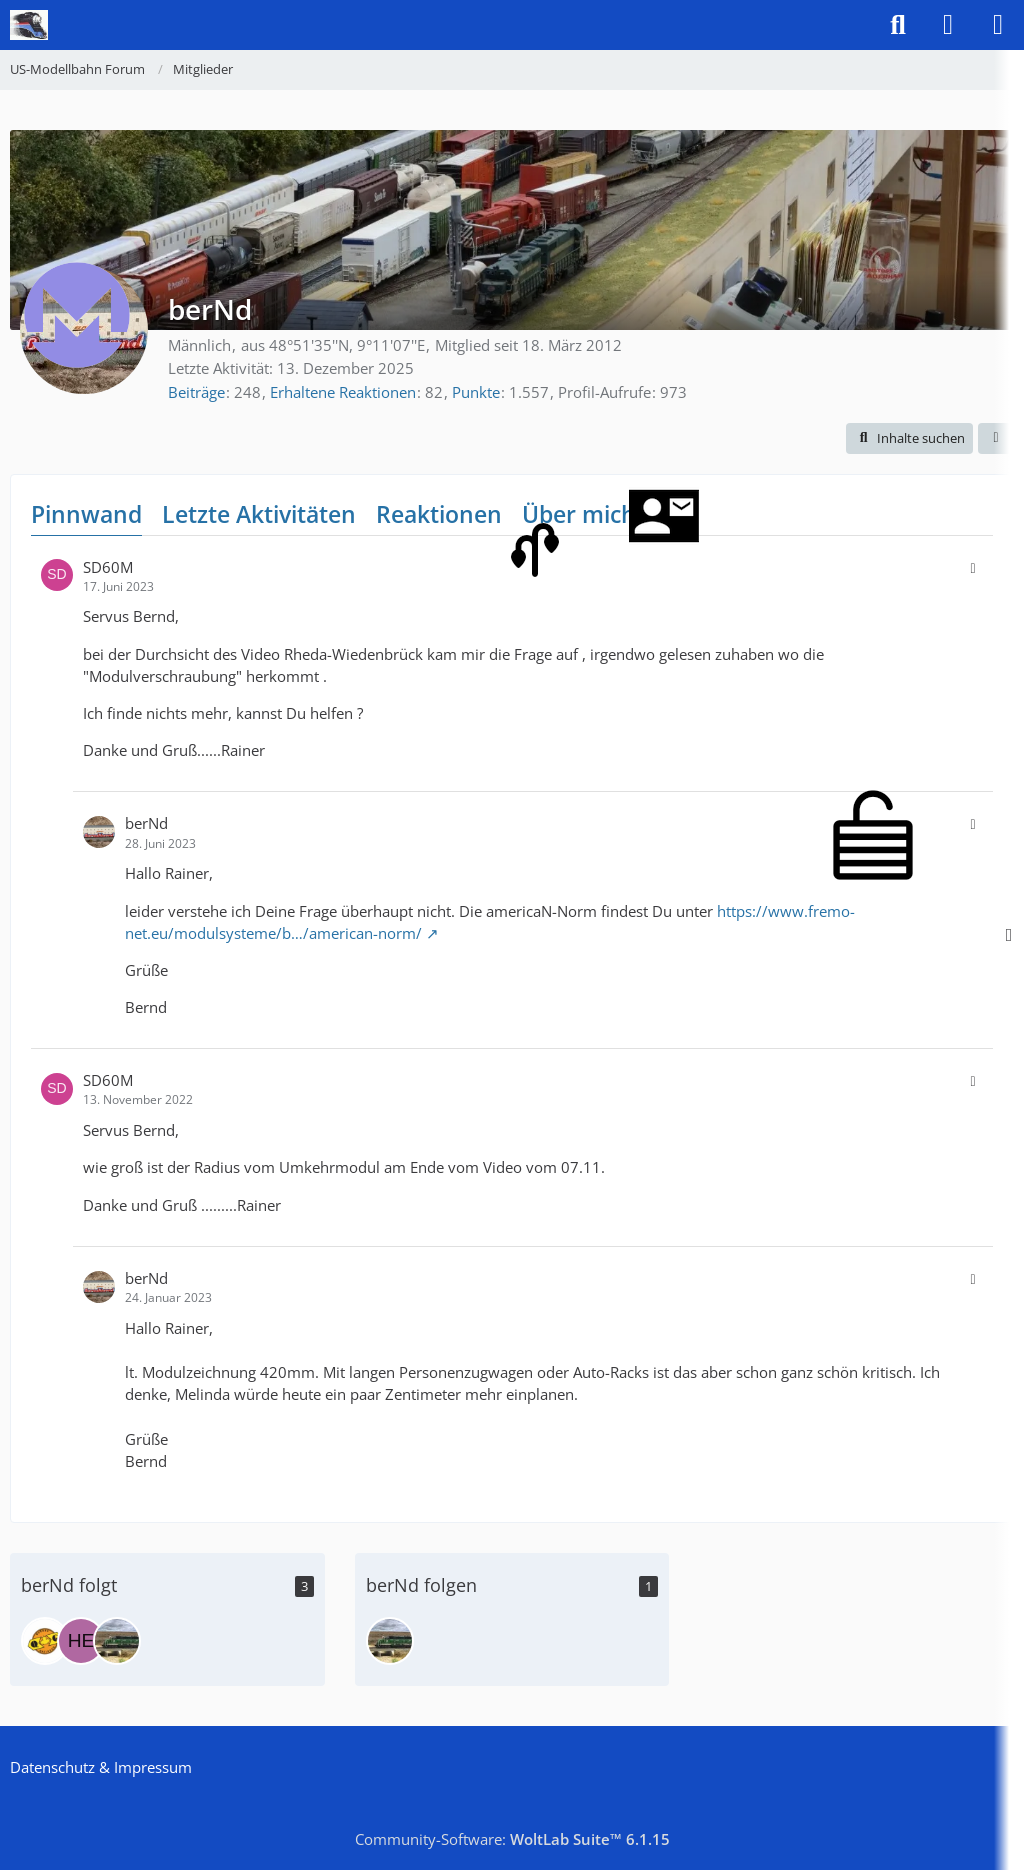 This screenshot has width=1024, height=1870. I want to click on indicates a plant needs watering, so click(535, 550).